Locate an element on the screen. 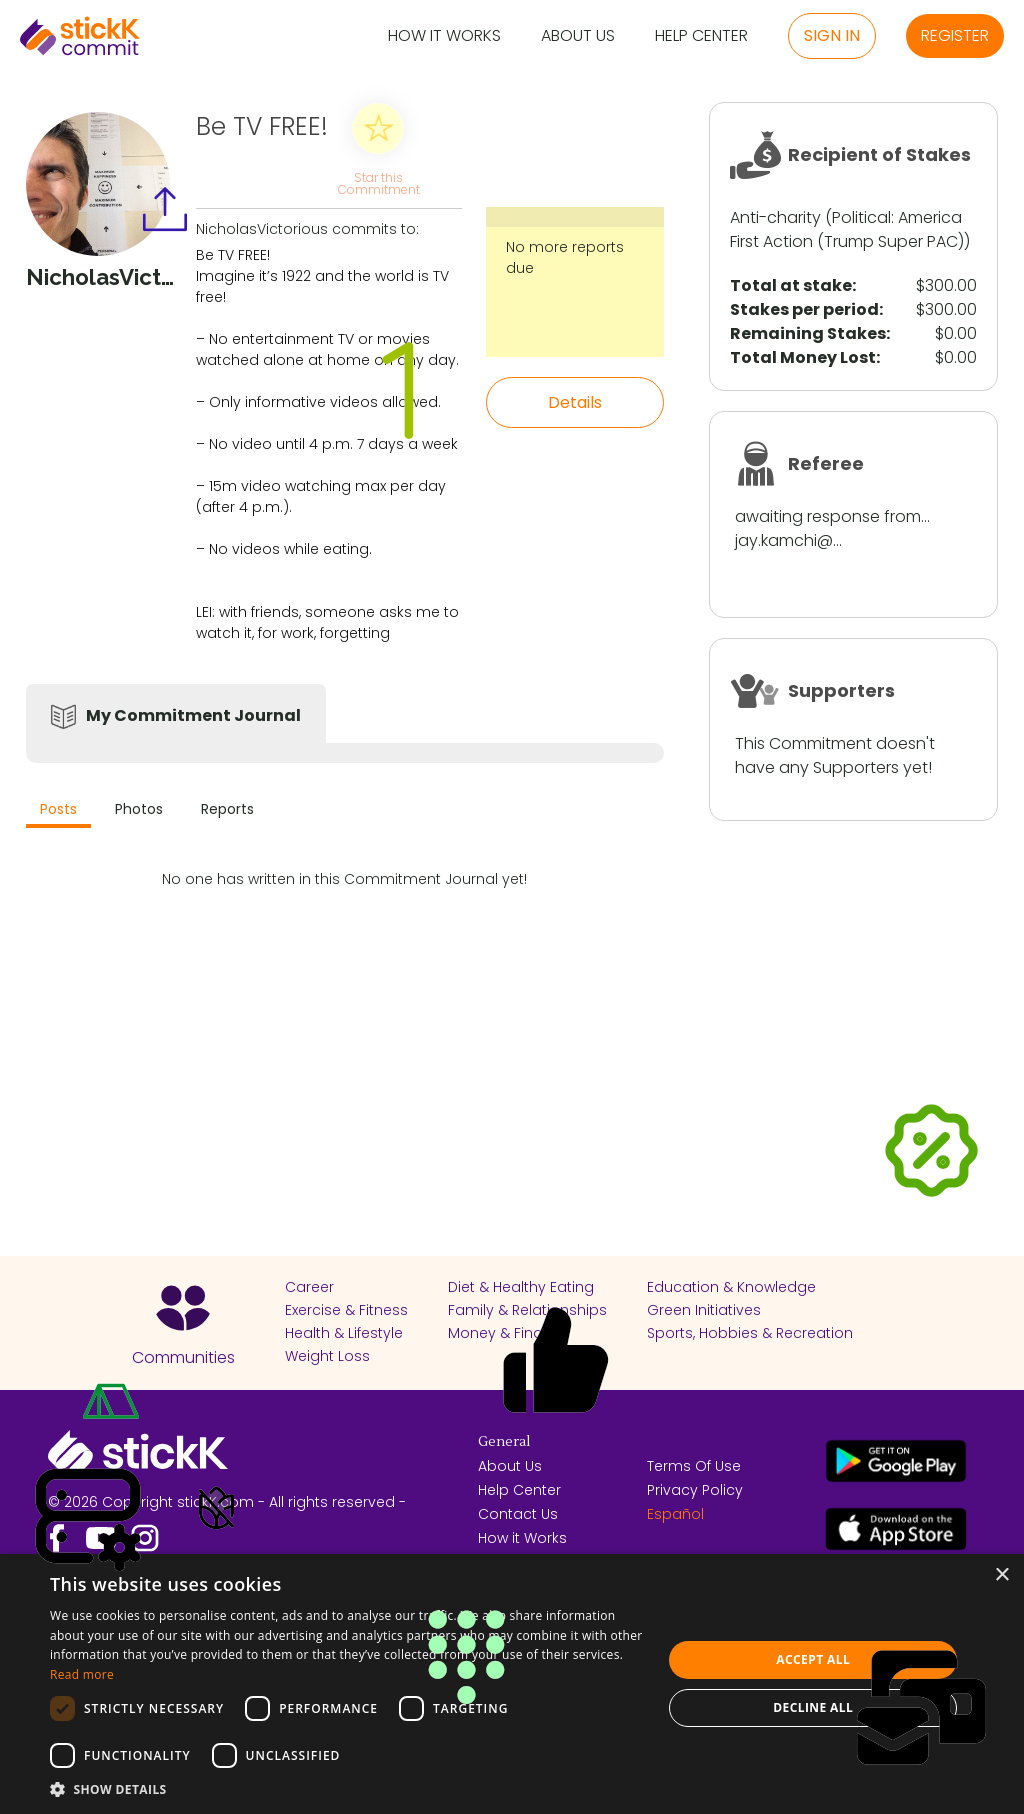 This screenshot has width=1024, height=1814. access bulk mail or mass messaging is located at coordinates (921, 1707).